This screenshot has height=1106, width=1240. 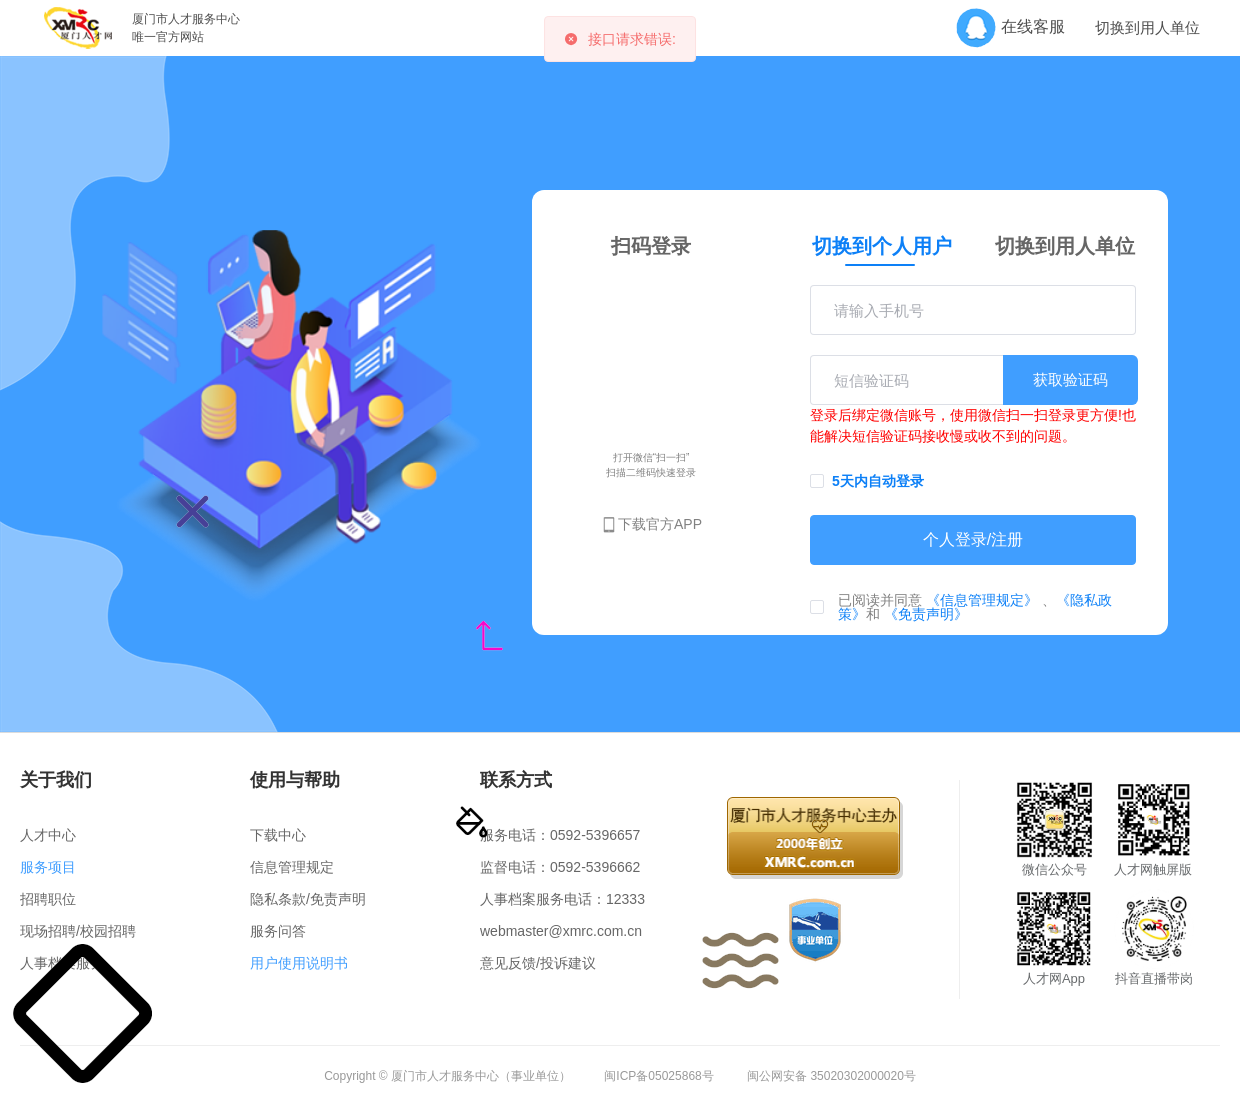 What do you see at coordinates (472, 822) in the screenshot?
I see `fill an area with color` at bounding box center [472, 822].